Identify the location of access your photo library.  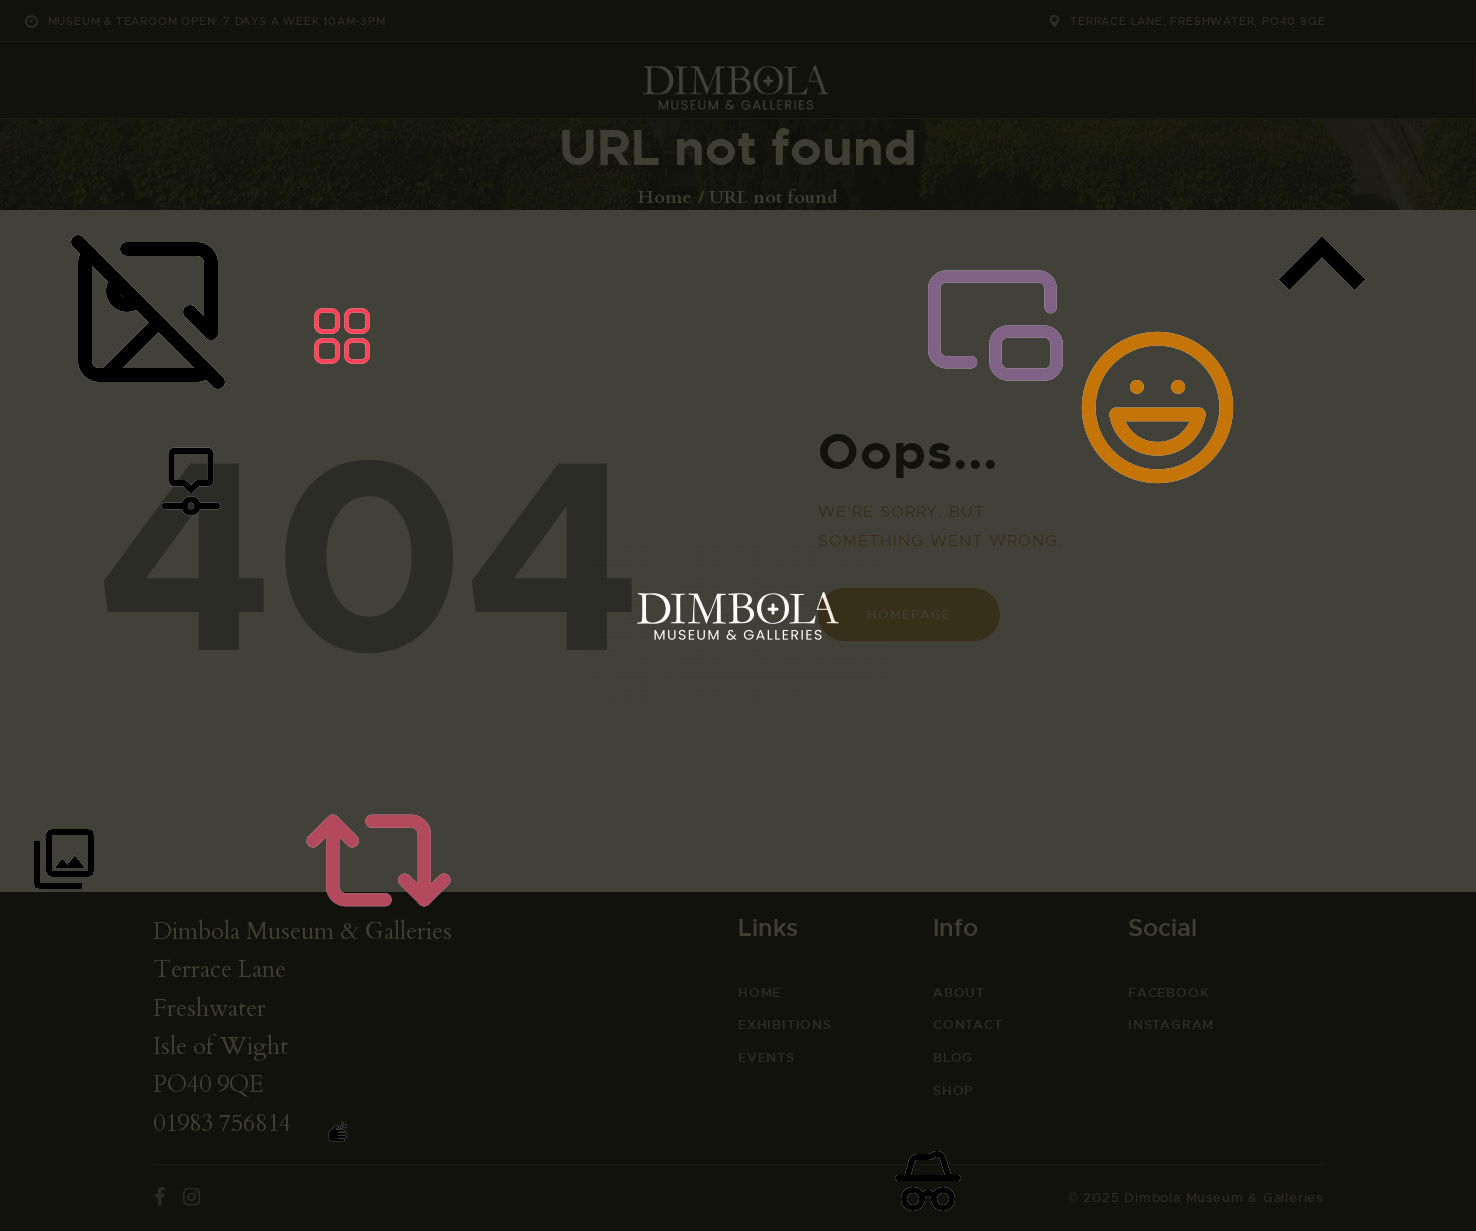
(64, 859).